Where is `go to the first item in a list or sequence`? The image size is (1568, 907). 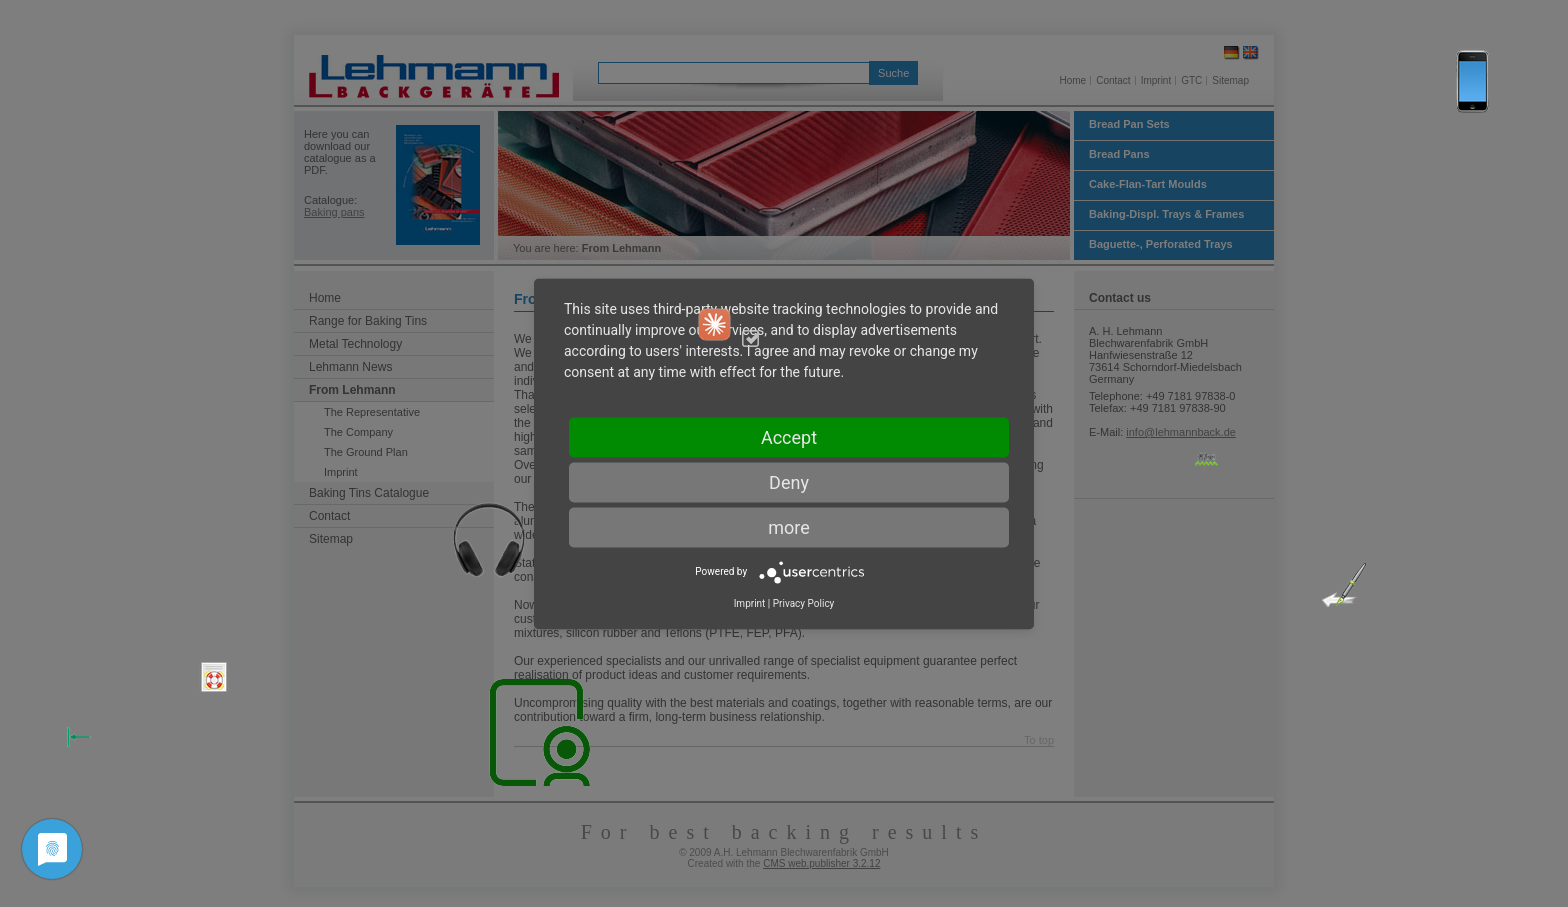
go to the first item in a list or sequence is located at coordinates (79, 737).